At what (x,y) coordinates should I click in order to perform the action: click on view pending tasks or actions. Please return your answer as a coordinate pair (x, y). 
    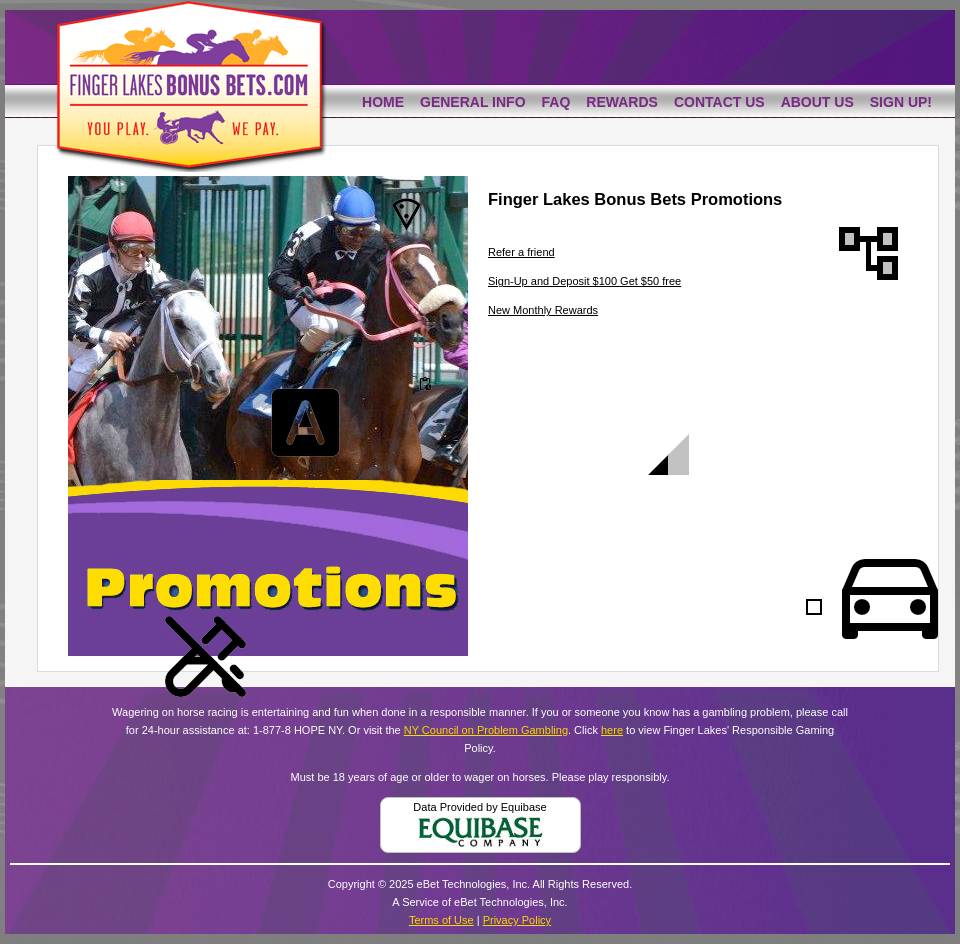
    Looking at the image, I should click on (425, 384).